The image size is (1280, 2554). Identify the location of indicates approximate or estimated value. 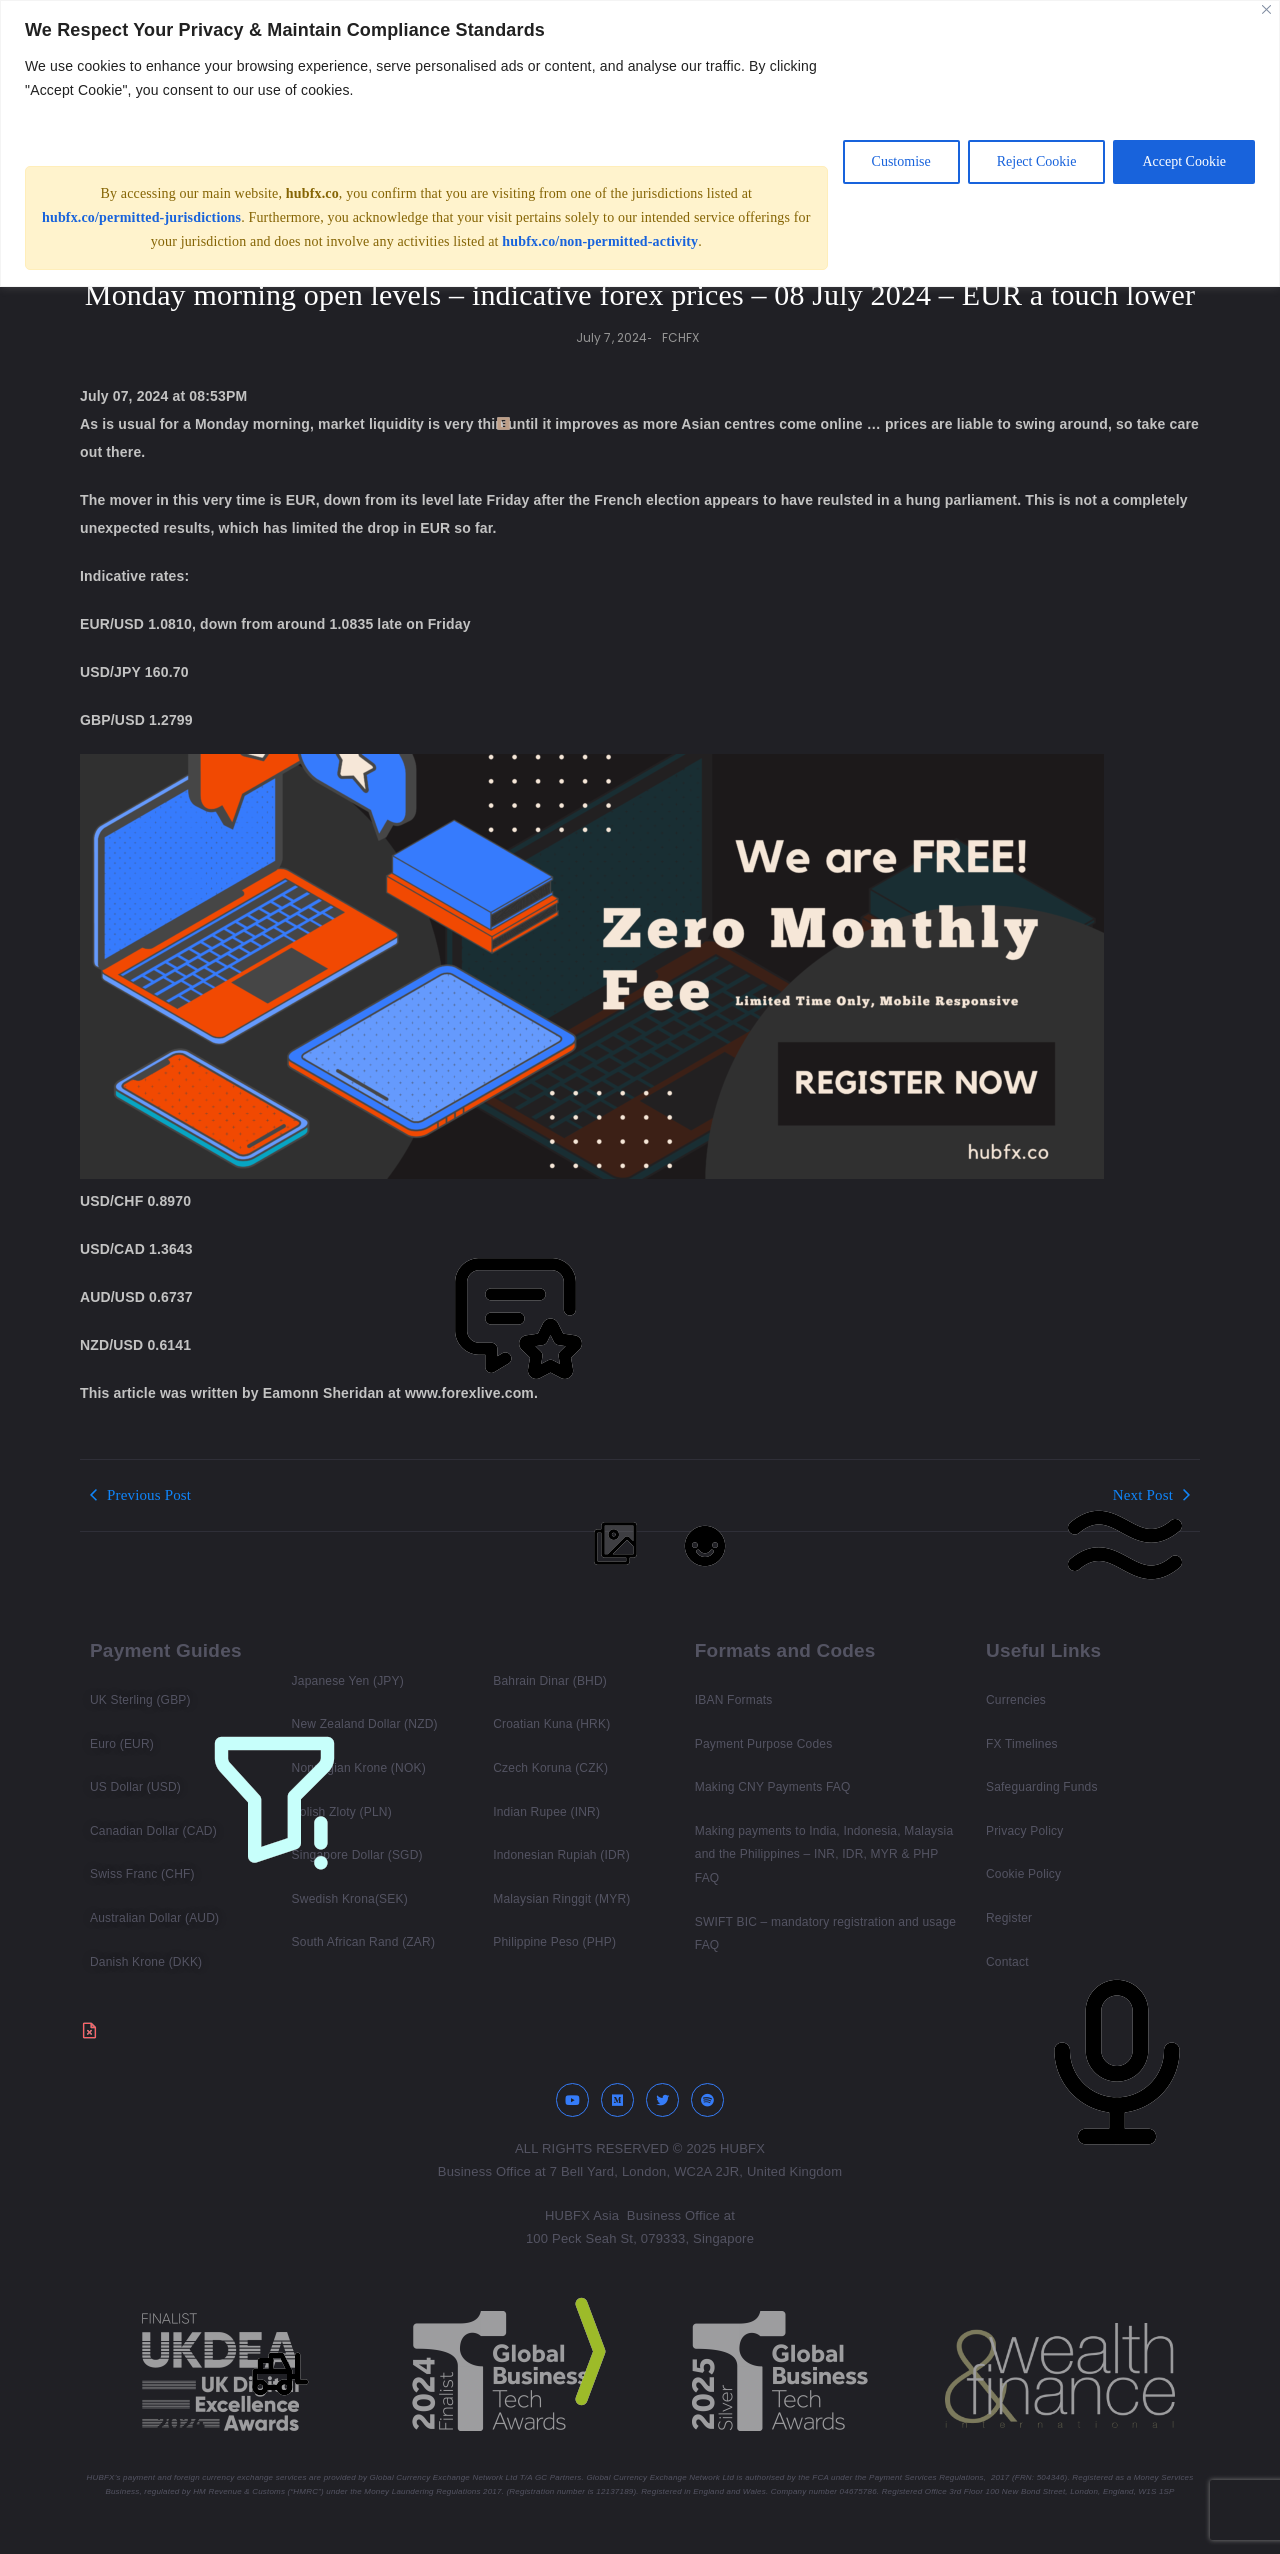
(1125, 1545).